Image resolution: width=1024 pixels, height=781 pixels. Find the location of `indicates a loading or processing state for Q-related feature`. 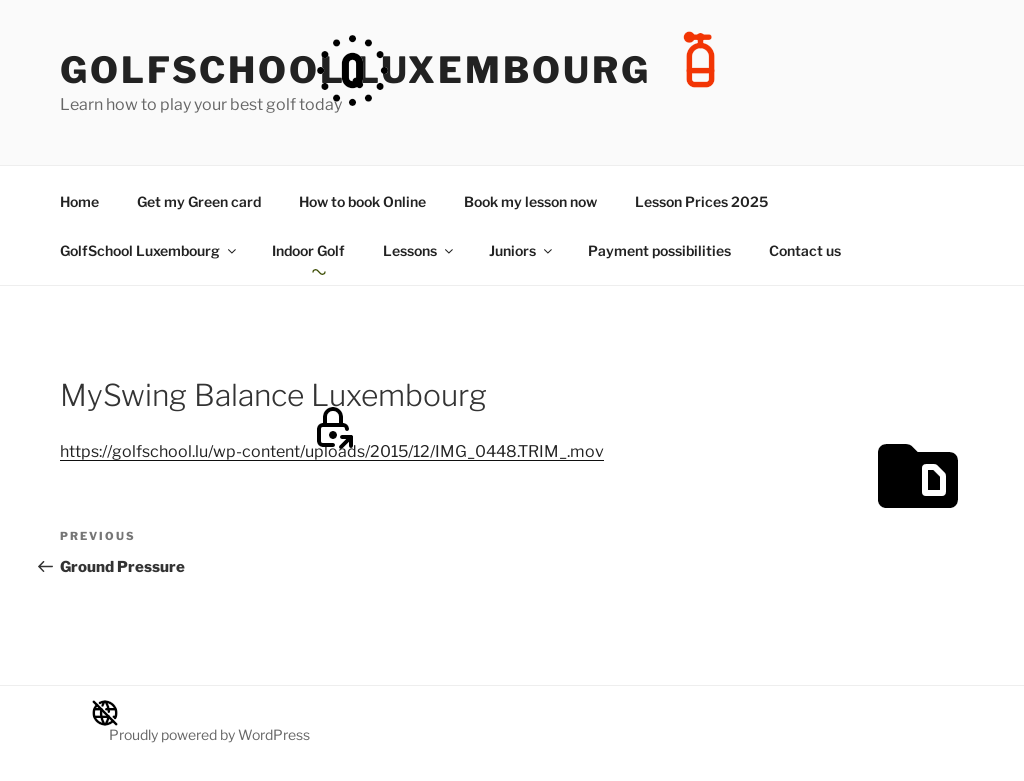

indicates a loading or processing state for Q-related feature is located at coordinates (352, 70).